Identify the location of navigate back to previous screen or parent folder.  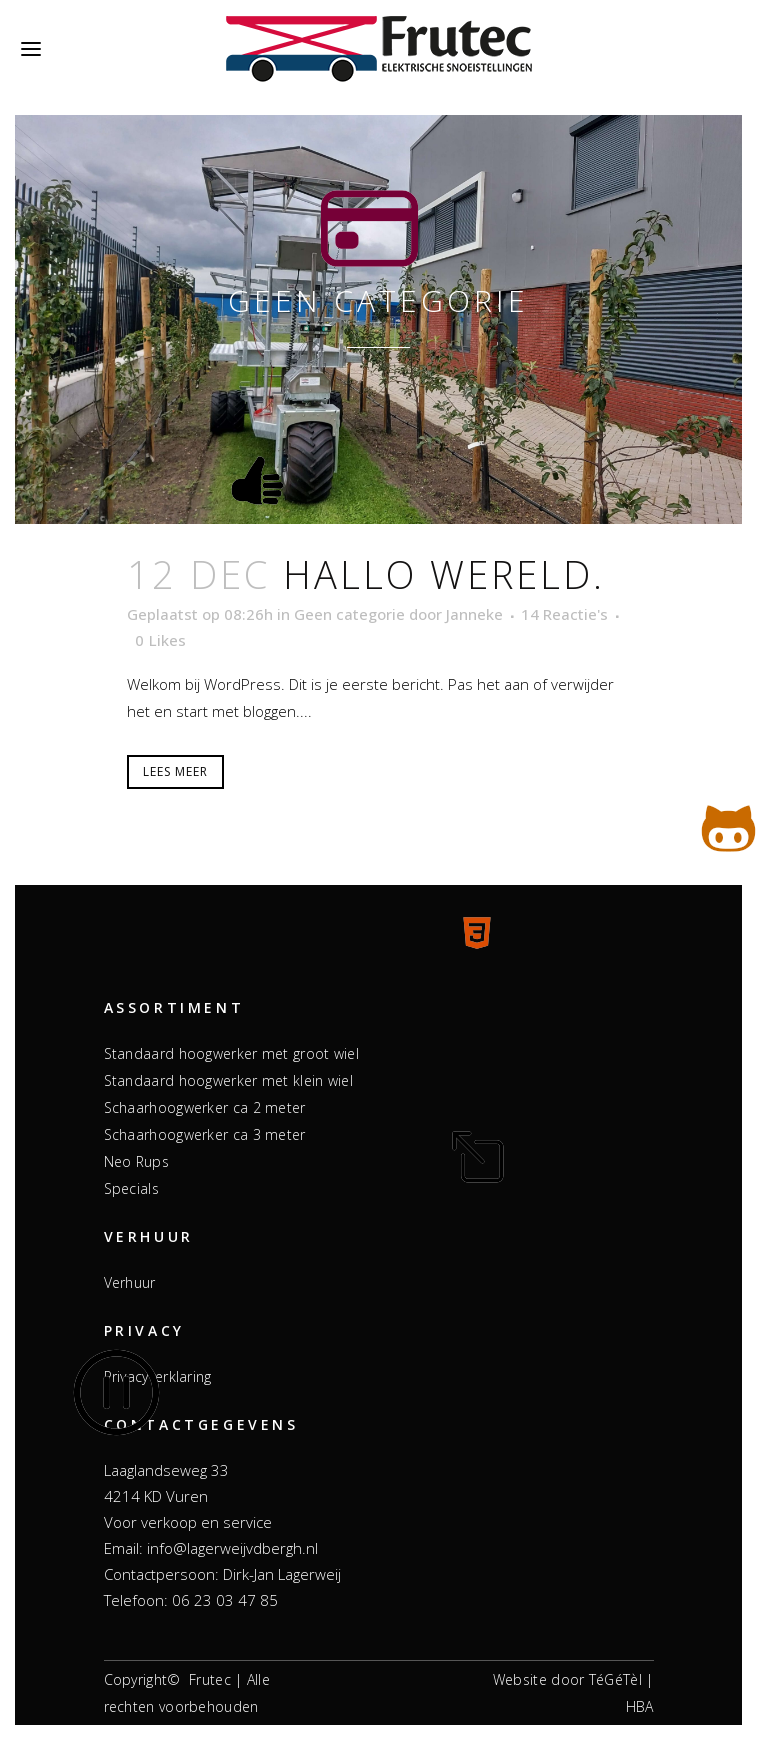
(478, 1157).